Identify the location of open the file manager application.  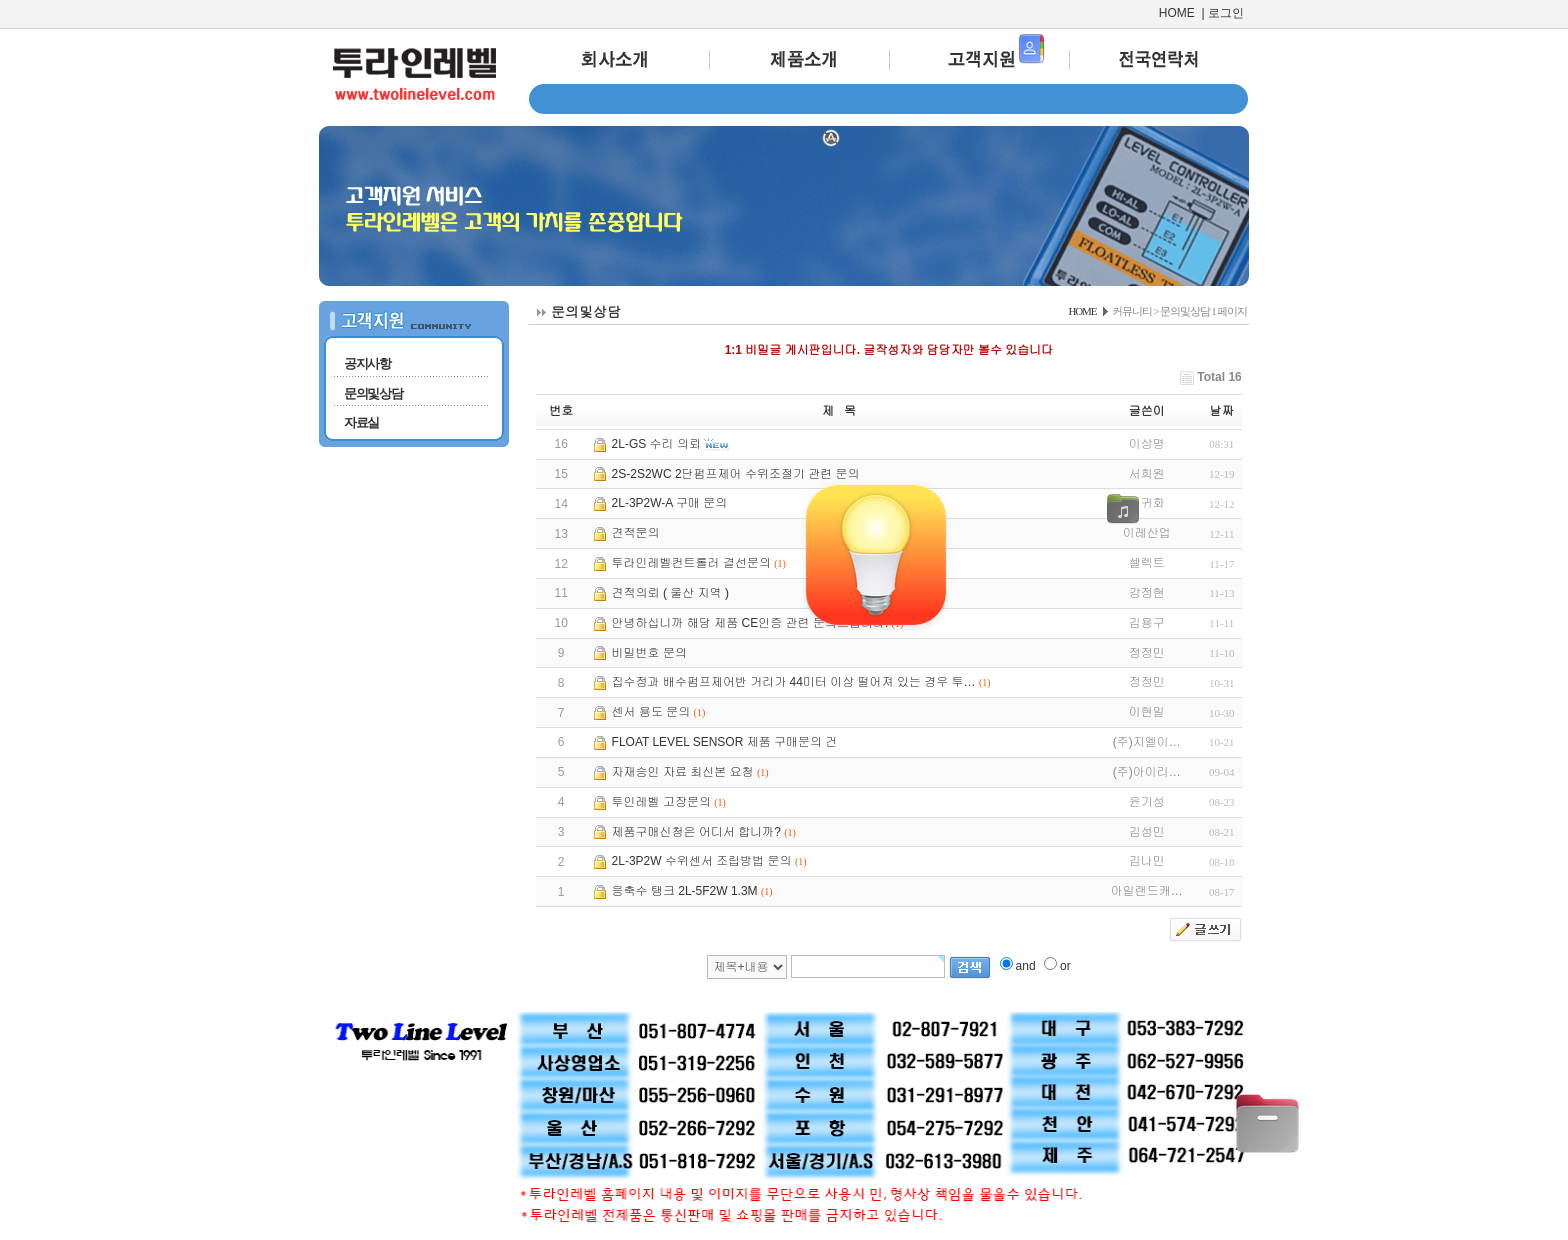
(1267, 1123).